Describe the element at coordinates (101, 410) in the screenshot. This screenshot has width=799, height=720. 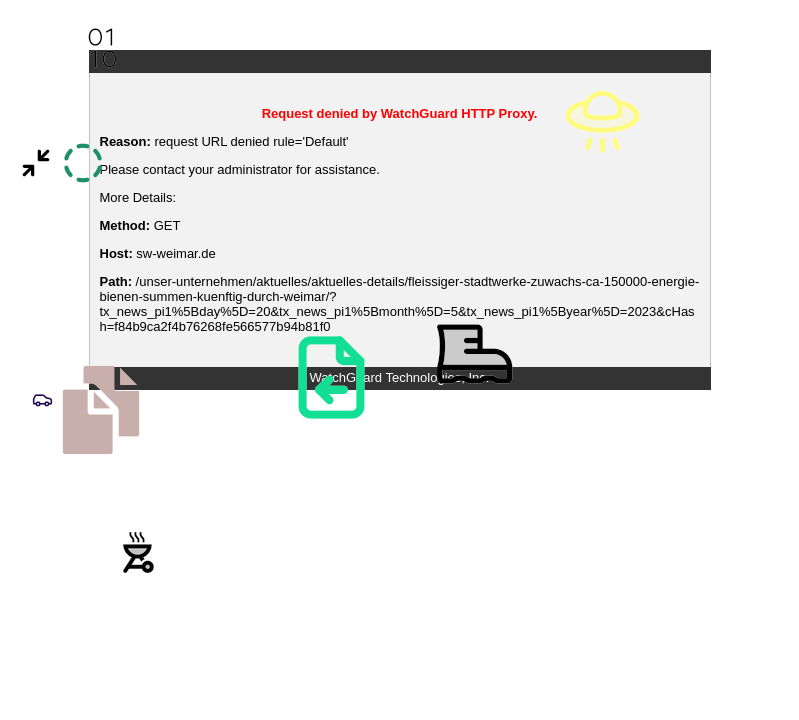
I see `view all documents` at that location.